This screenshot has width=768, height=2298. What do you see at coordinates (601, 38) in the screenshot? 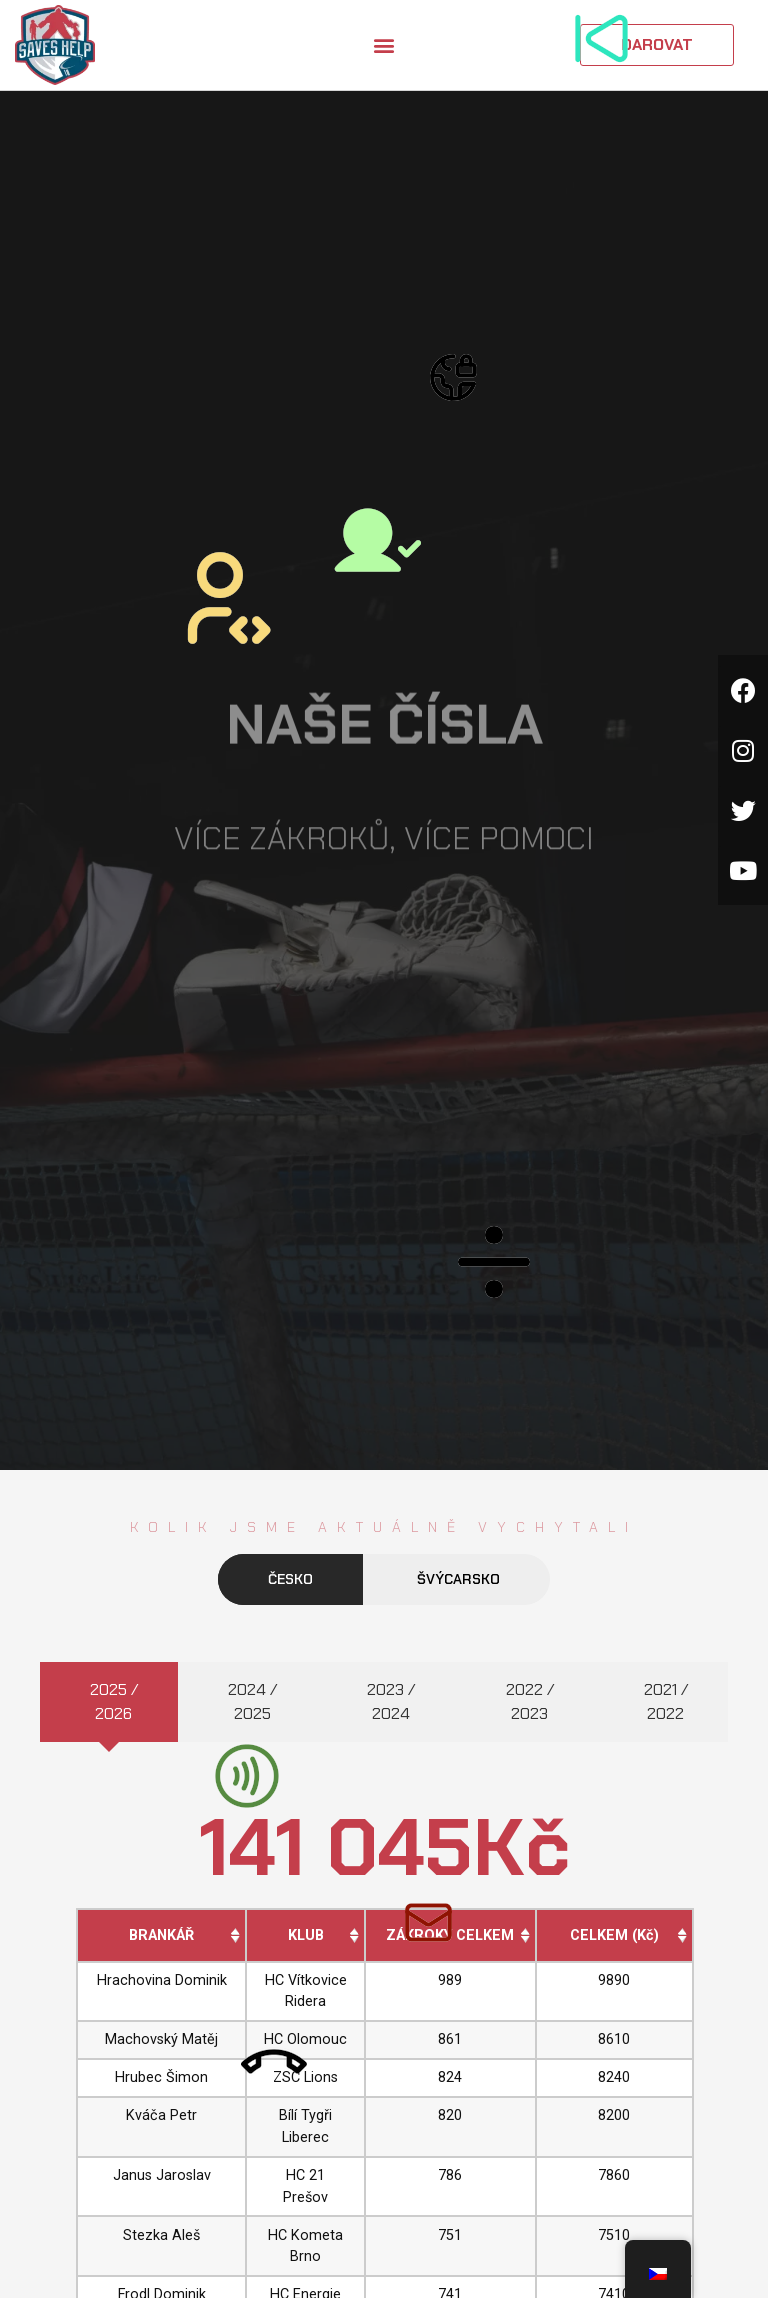
I see `skip to previous track` at bounding box center [601, 38].